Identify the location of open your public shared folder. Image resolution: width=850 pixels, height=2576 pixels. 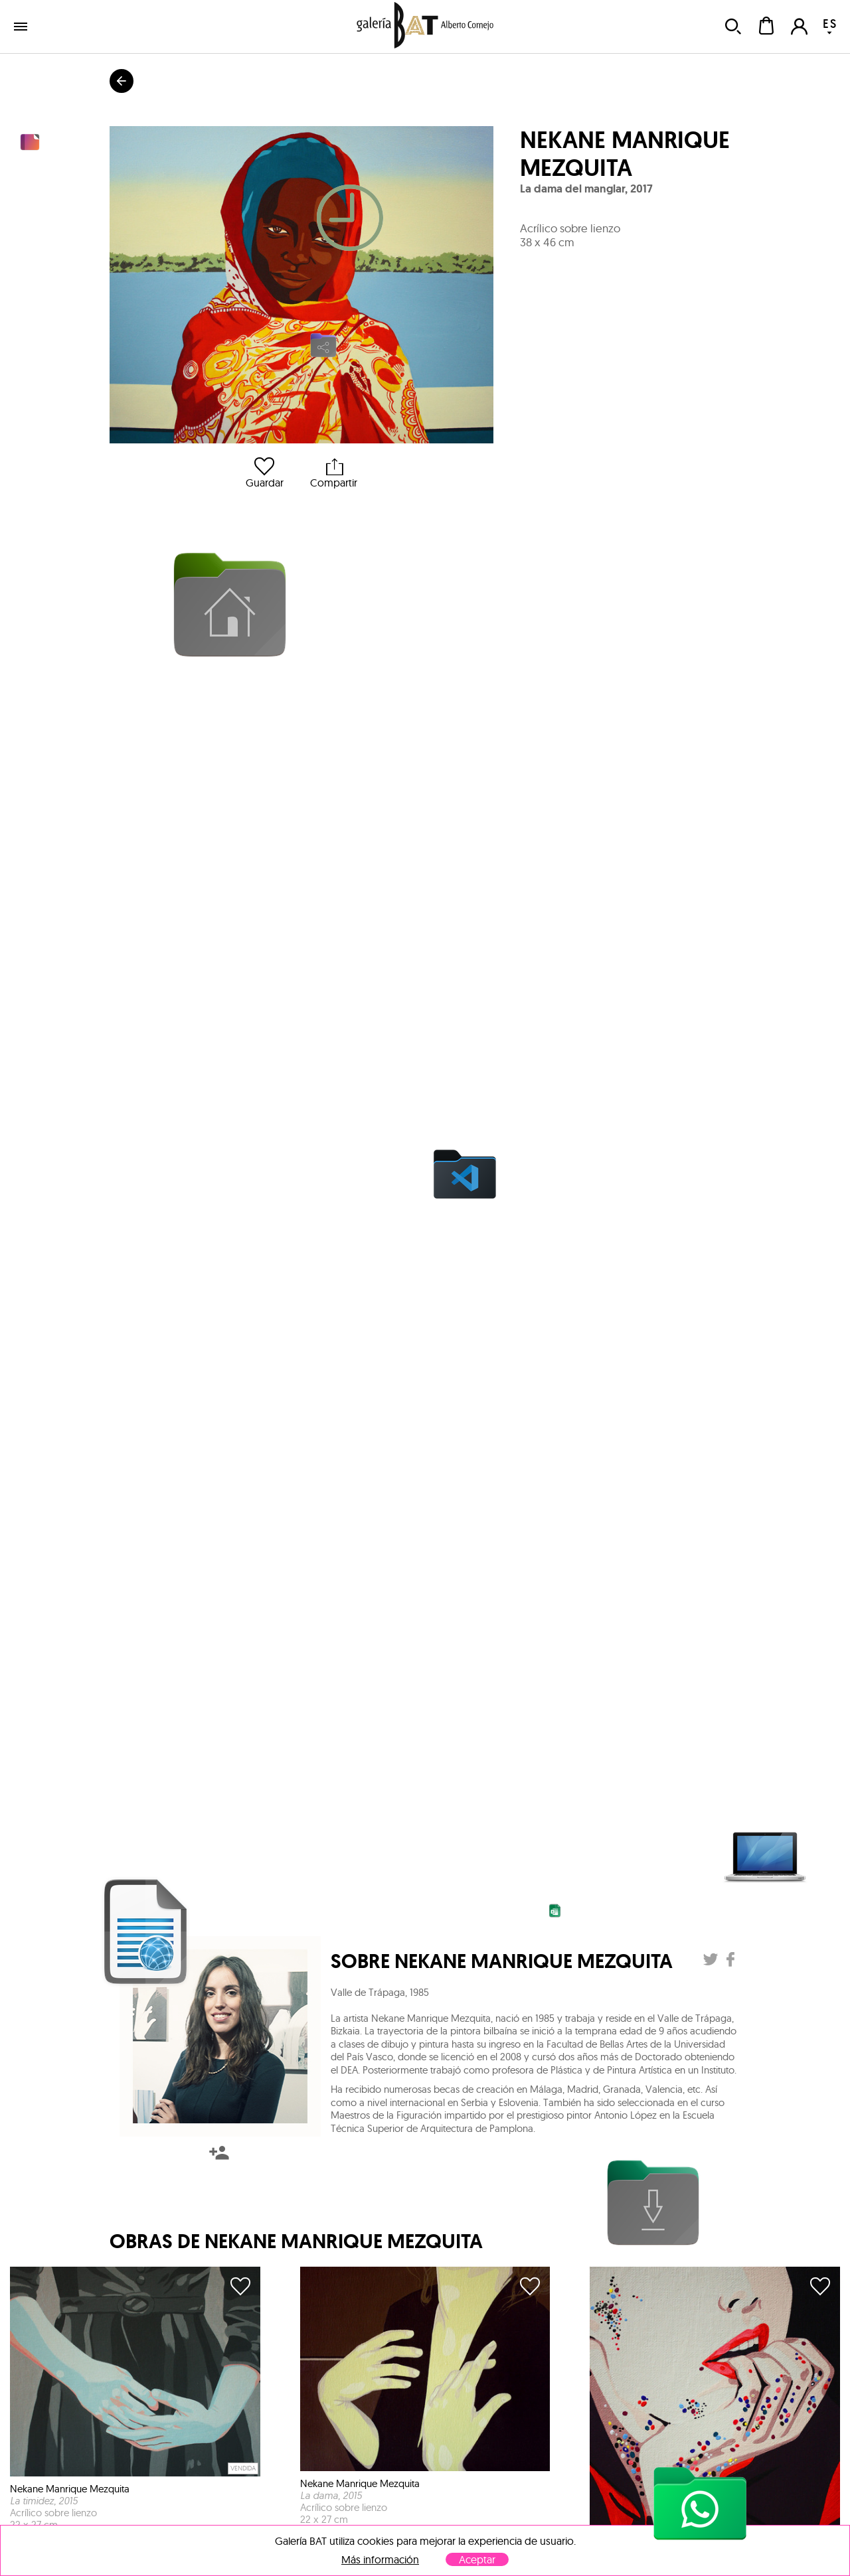
(323, 345).